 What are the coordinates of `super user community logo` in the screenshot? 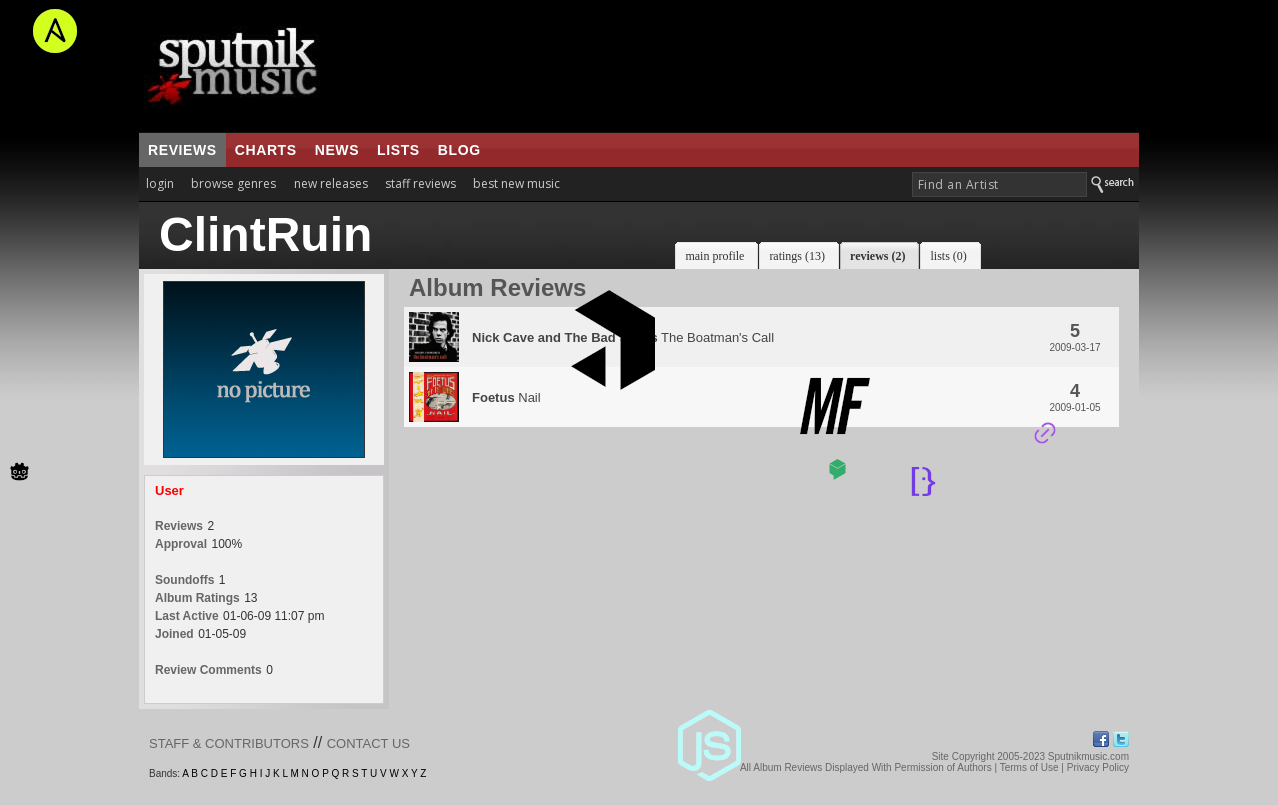 It's located at (923, 481).